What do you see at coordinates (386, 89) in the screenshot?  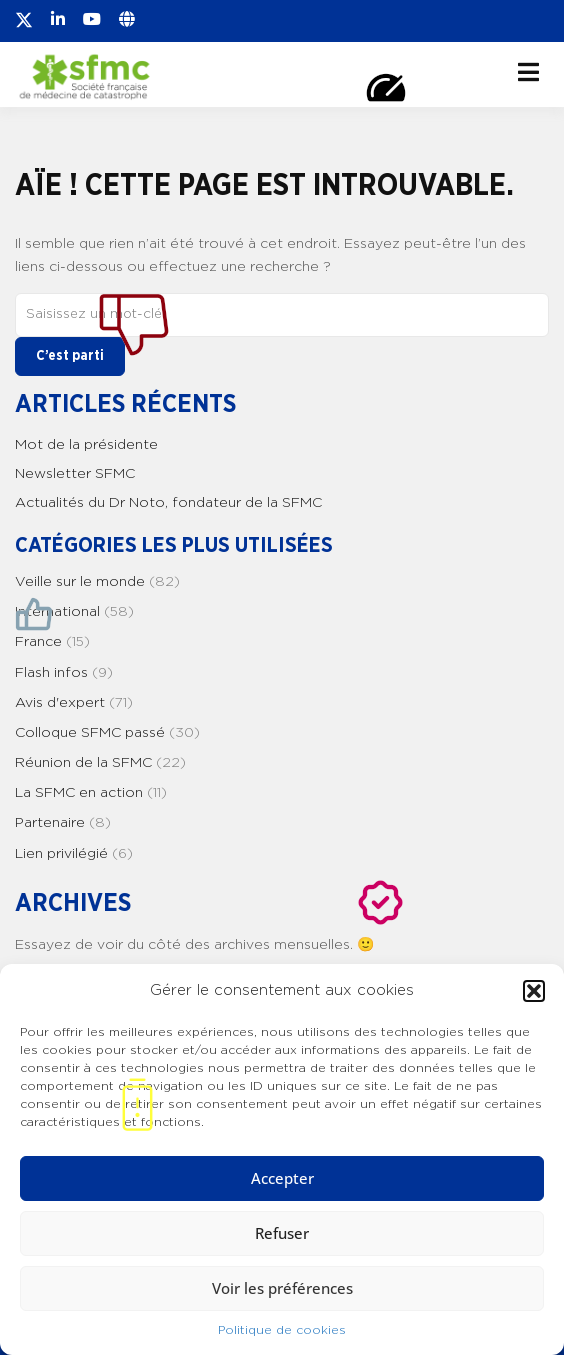 I see `view speed or performance metrics` at bounding box center [386, 89].